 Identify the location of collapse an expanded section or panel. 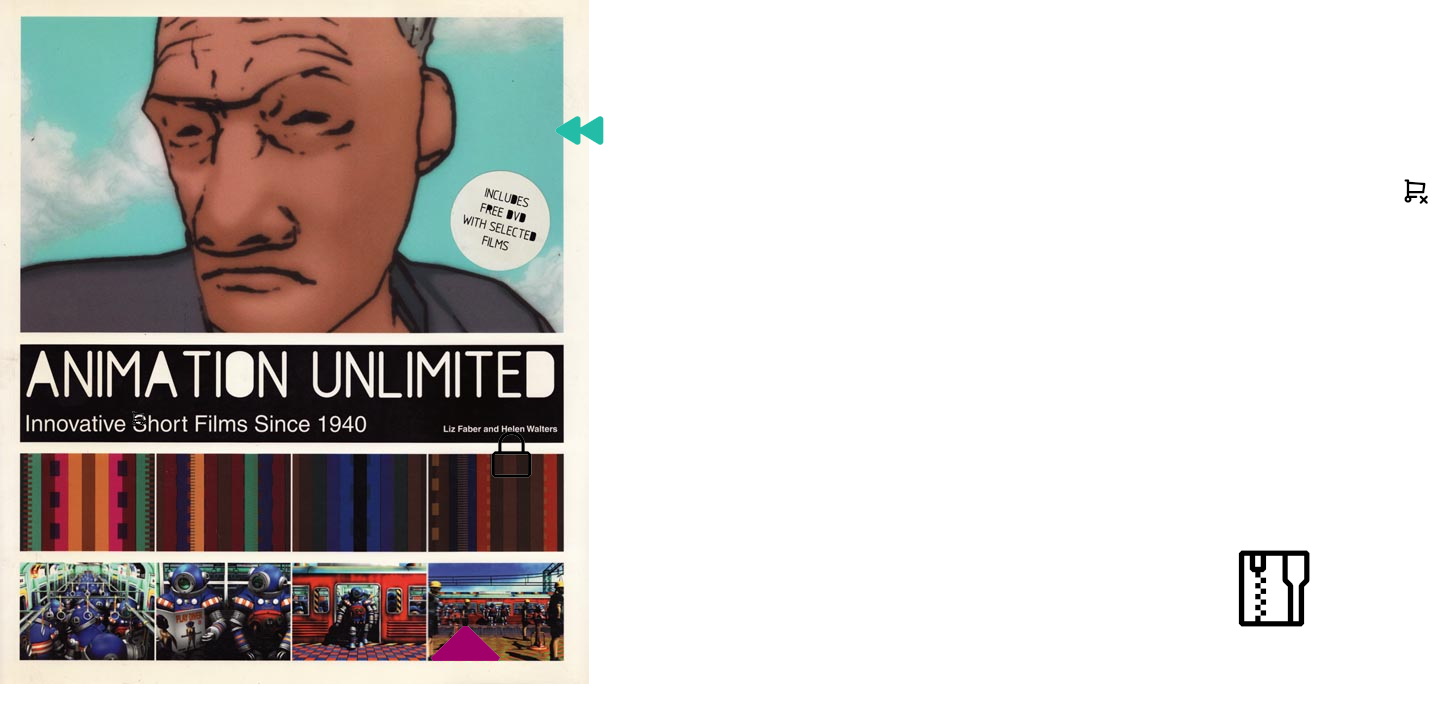
(465, 643).